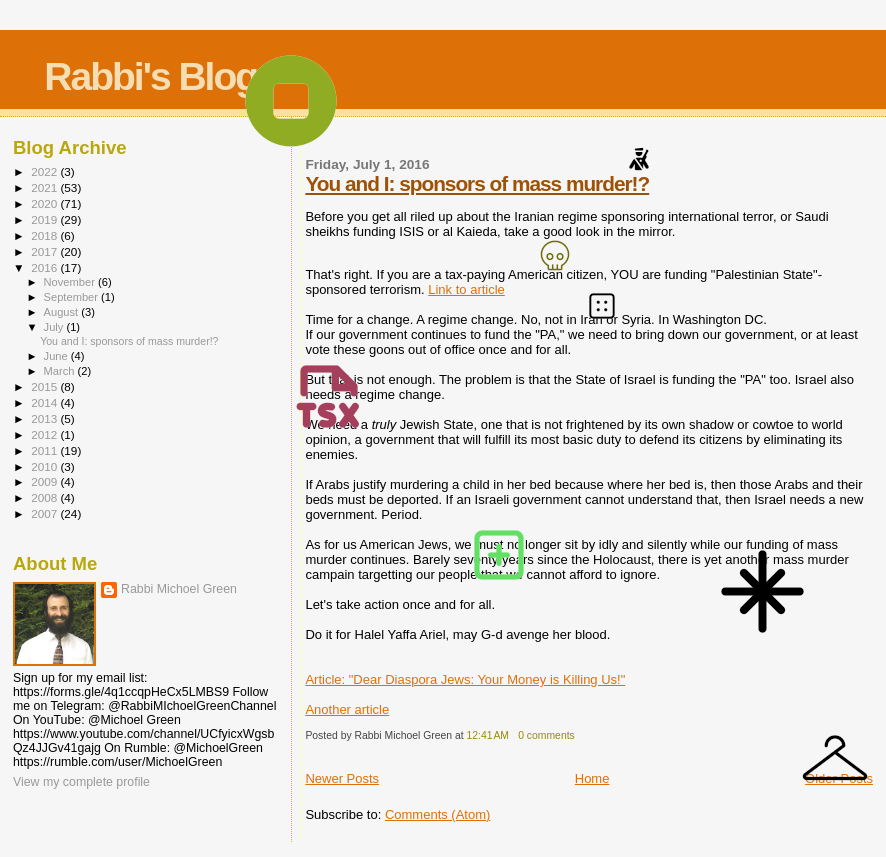  Describe the element at coordinates (602, 306) in the screenshot. I see `roll or randomize with a value of four` at that location.